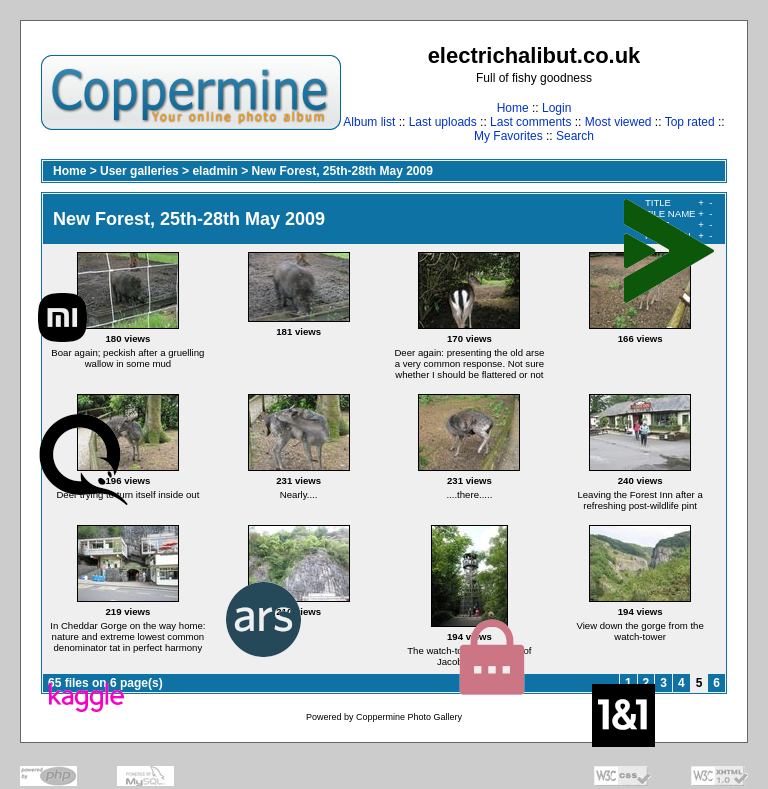  What do you see at coordinates (669, 251) in the screenshot?
I see `open the LibreTube app` at bounding box center [669, 251].